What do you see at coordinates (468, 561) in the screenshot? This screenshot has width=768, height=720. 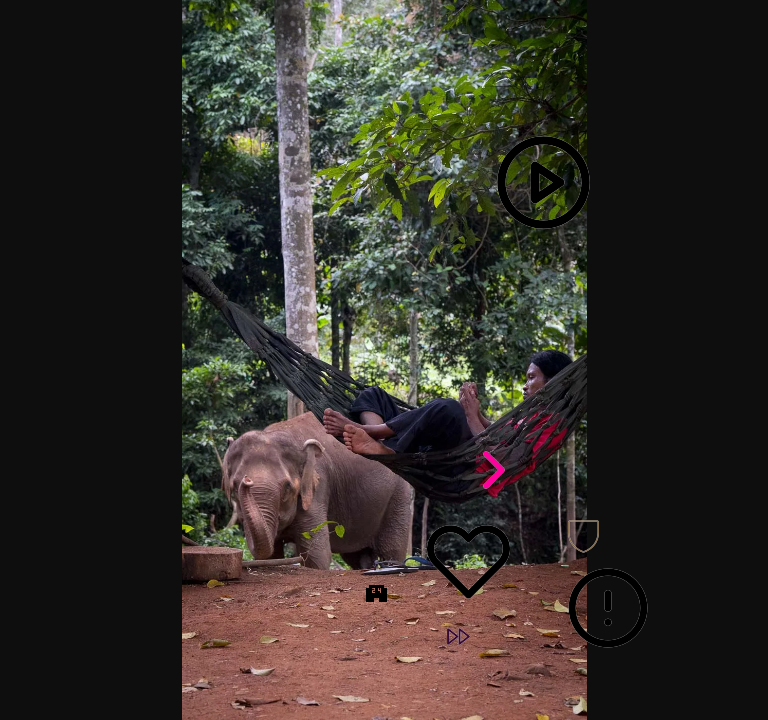 I see `add item to favorites` at bounding box center [468, 561].